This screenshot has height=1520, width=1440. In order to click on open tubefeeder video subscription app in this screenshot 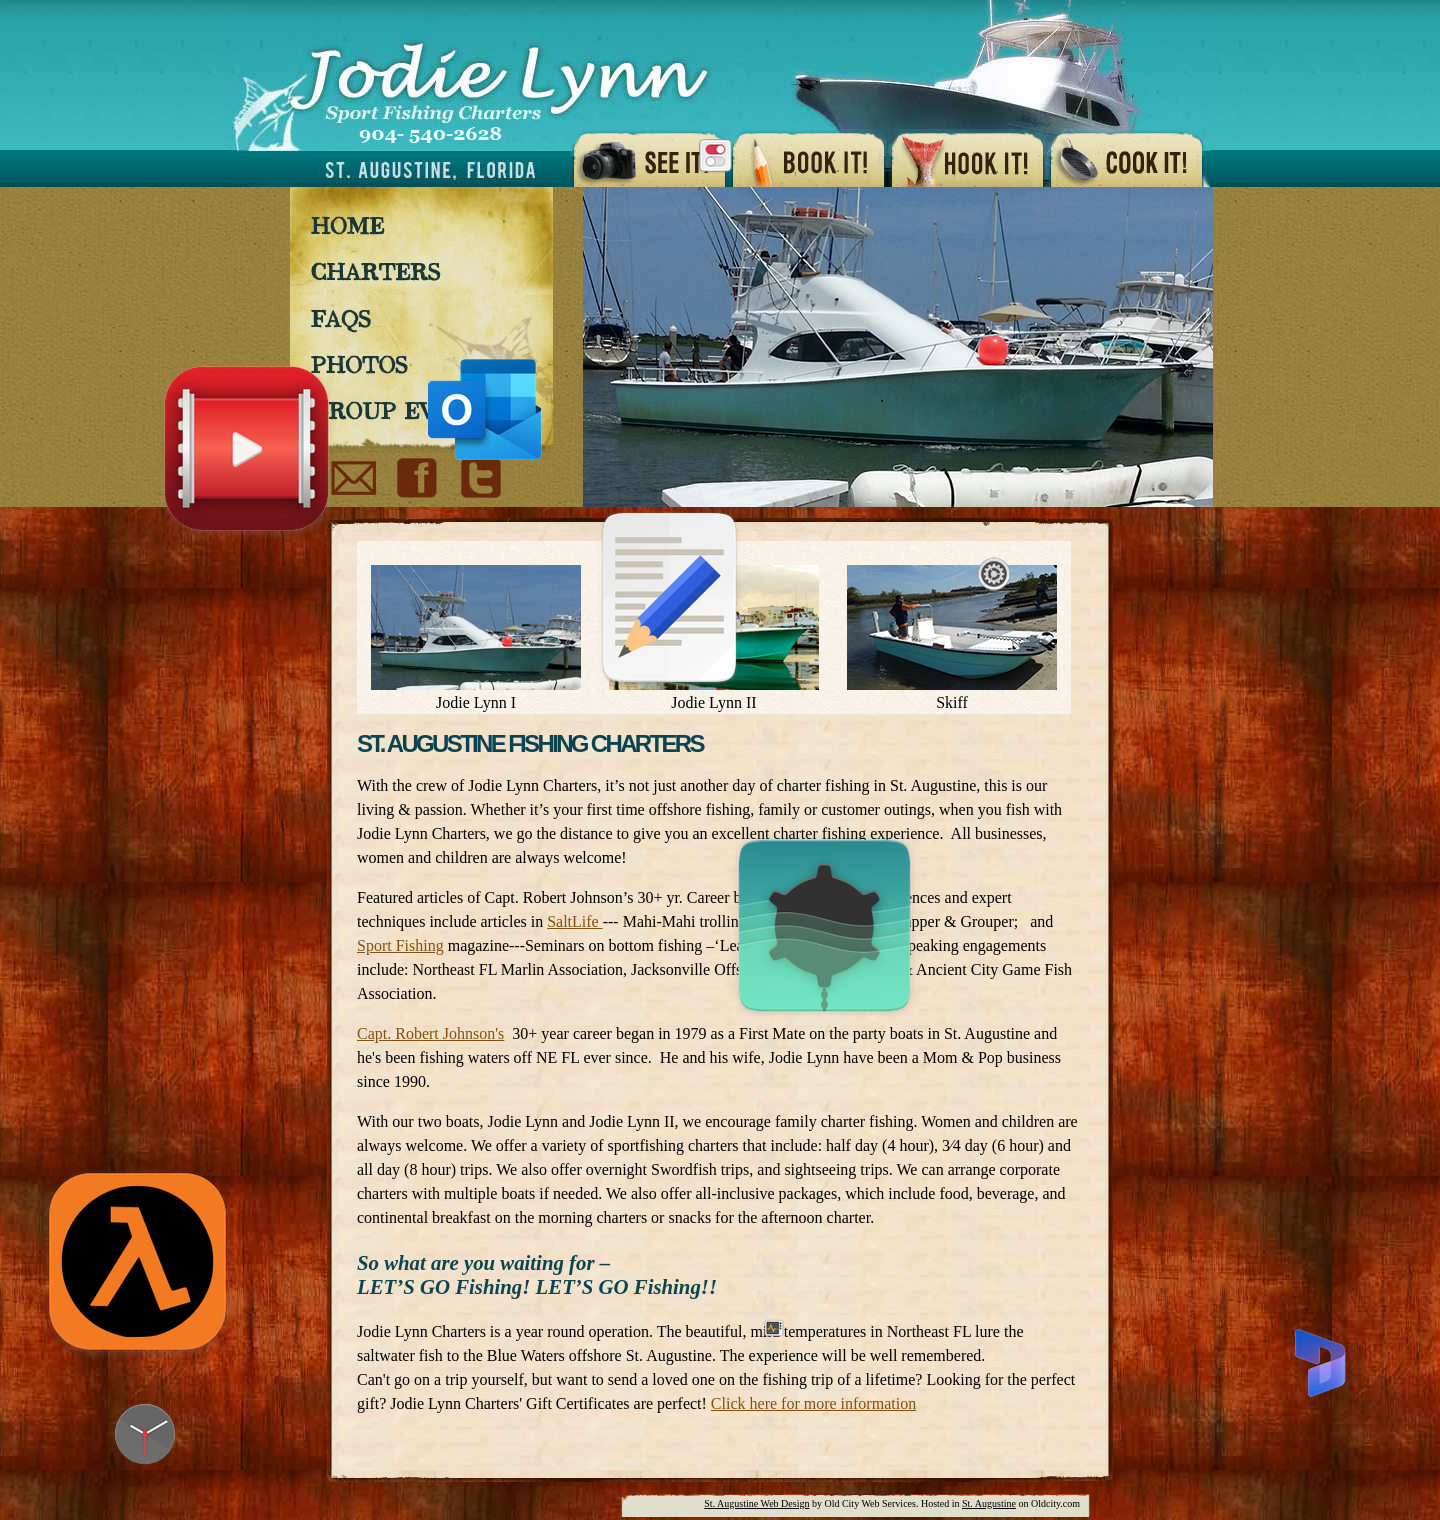, I will do `click(246, 448)`.